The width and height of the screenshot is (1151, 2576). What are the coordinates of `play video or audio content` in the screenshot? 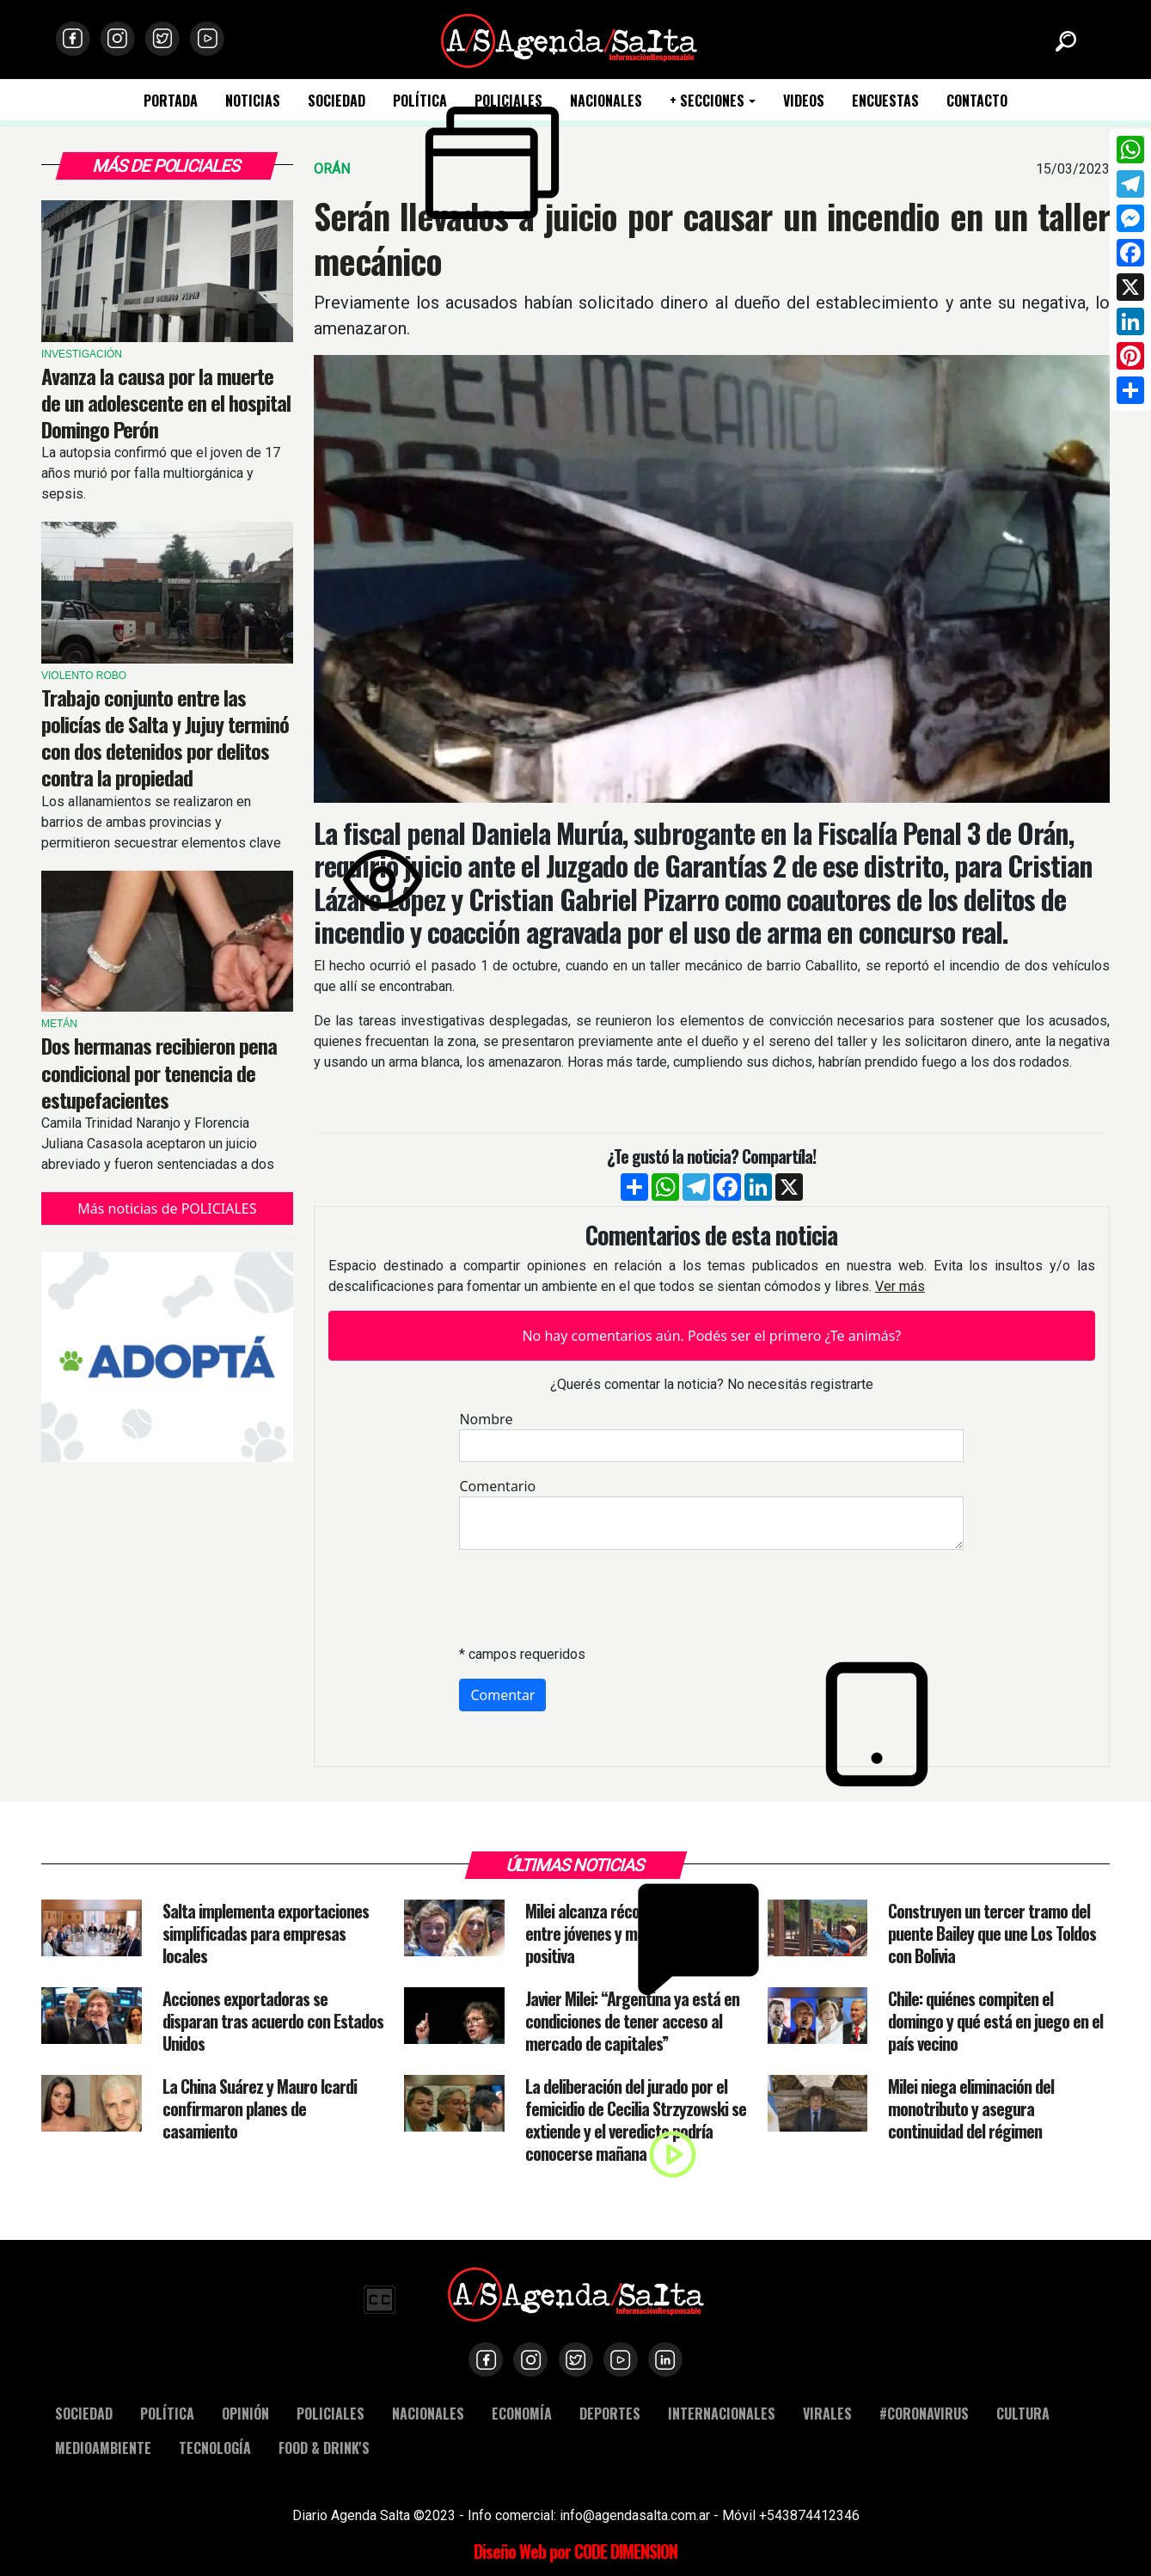 It's located at (672, 2154).